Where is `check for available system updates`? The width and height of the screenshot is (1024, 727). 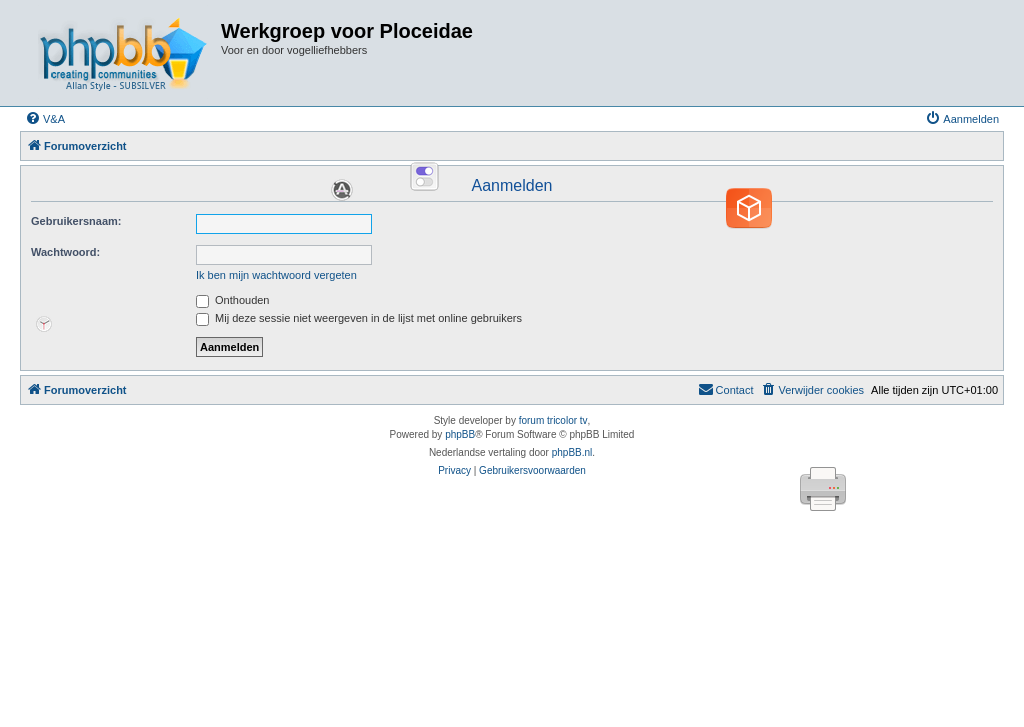
check for available system updates is located at coordinates (342, 190).